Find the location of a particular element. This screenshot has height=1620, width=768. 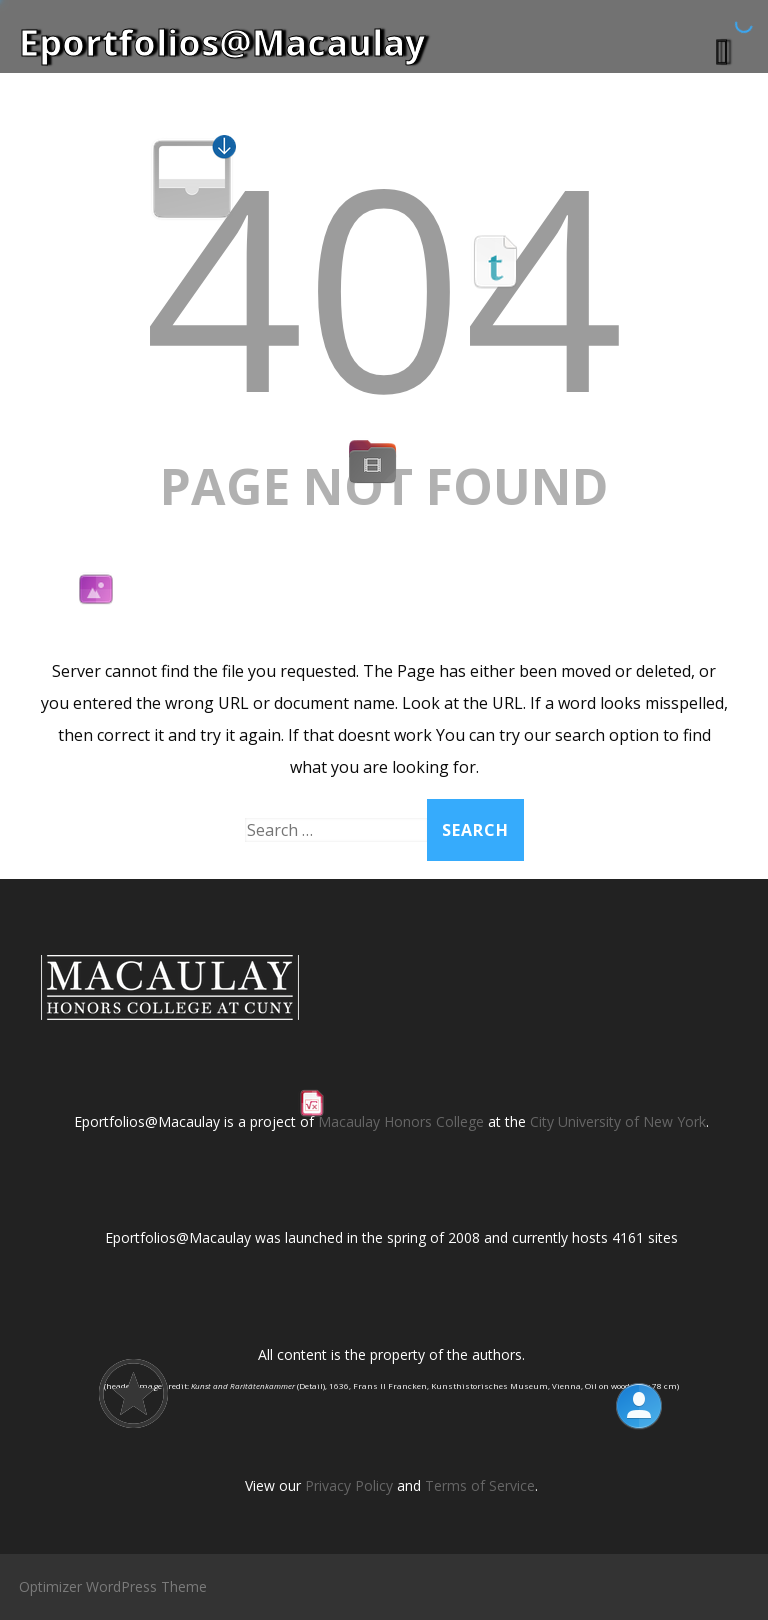

view user profile information is located at coordinates (639, 1406).